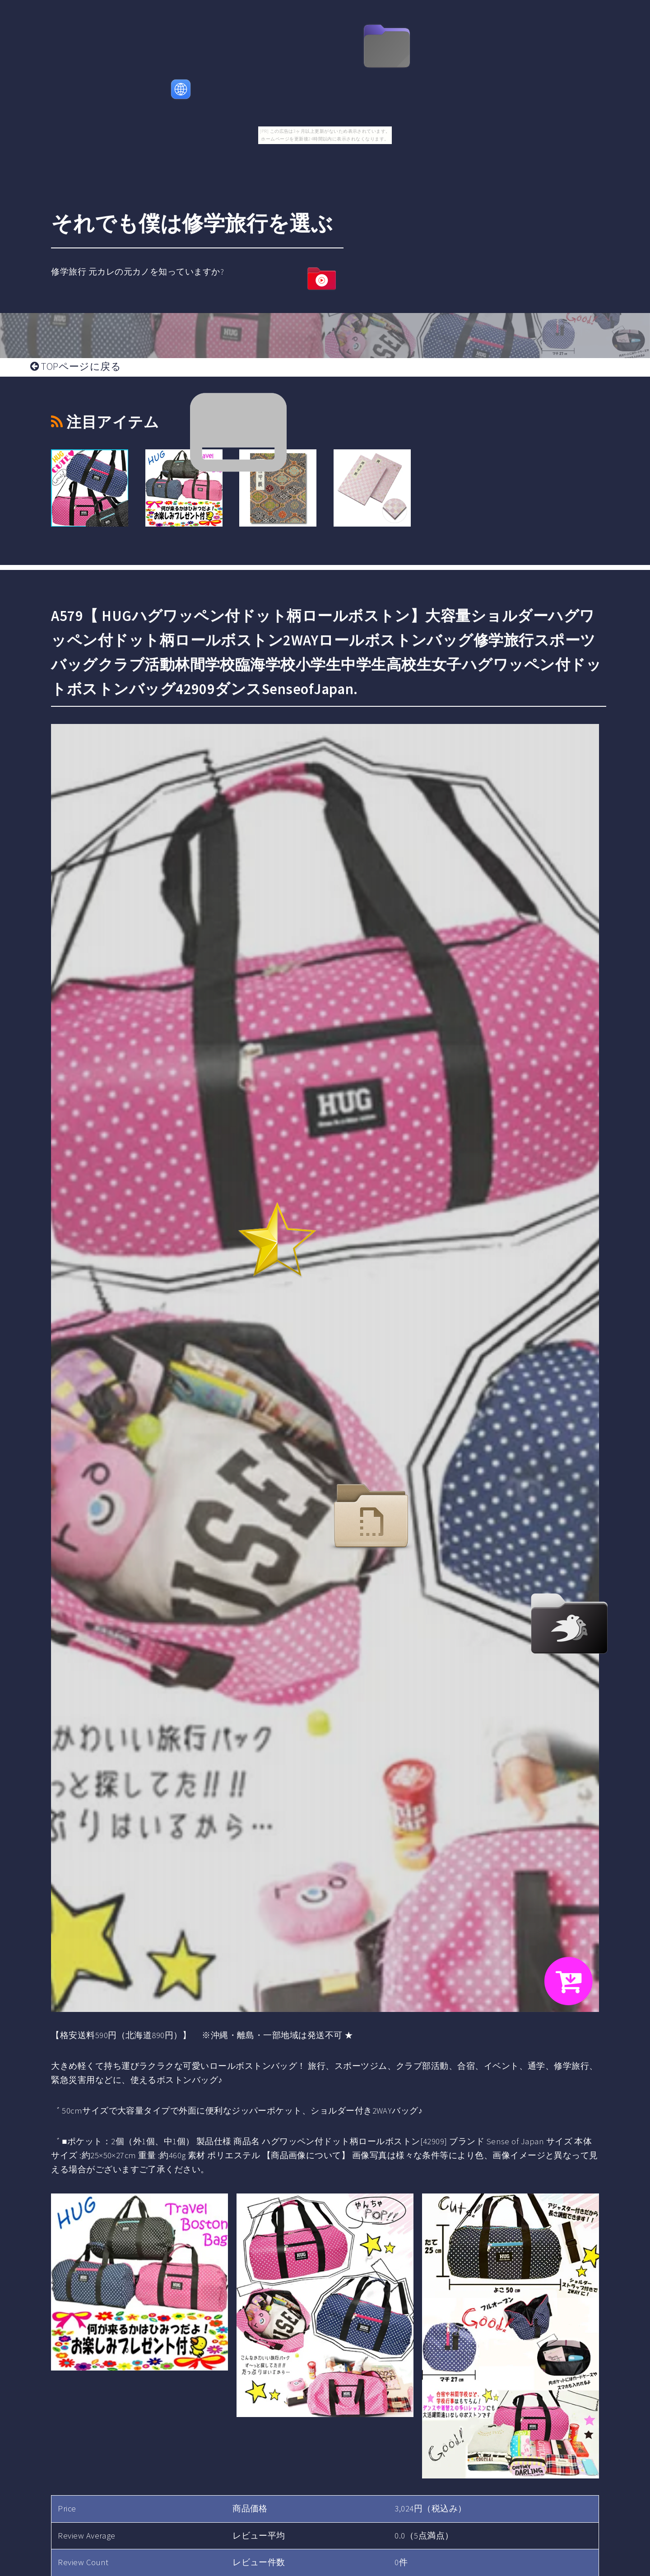 The width and height of the screenshot is (650, 2576). Describe the element at coordinates (238, 435) in the screenshot. I see `access removable storage device` at that location.